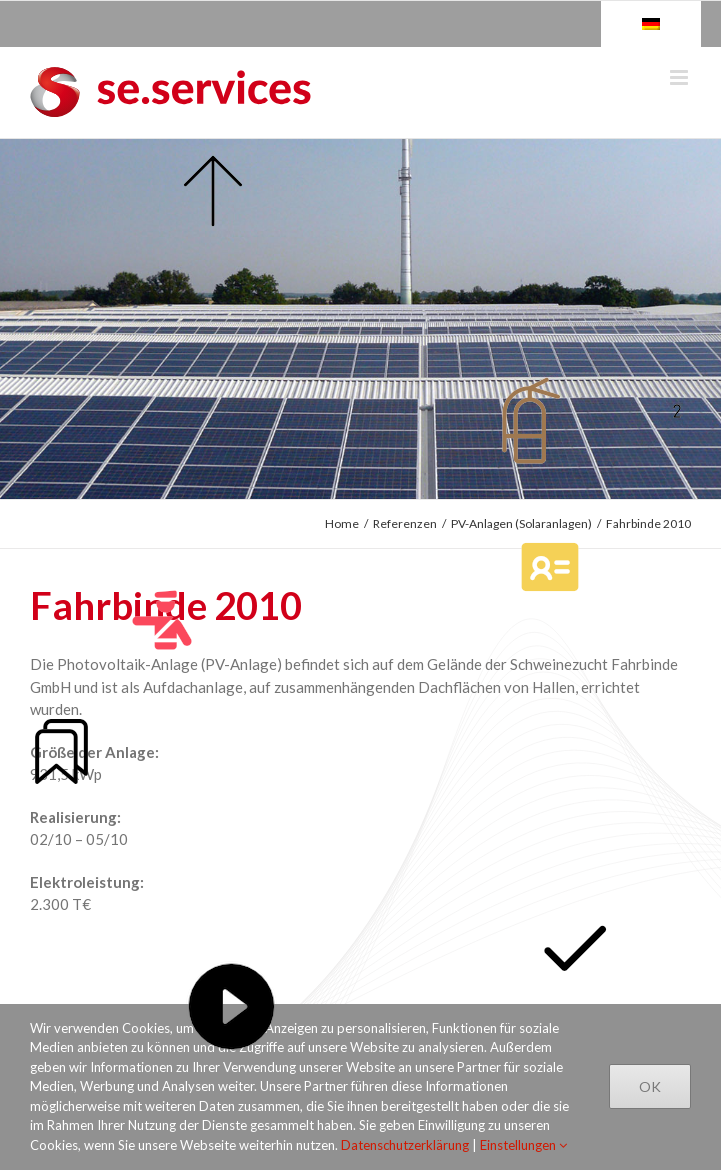 The width and height of the screenshot is (721, 1170). I want to click on access fire safety information, so click(527, 422).